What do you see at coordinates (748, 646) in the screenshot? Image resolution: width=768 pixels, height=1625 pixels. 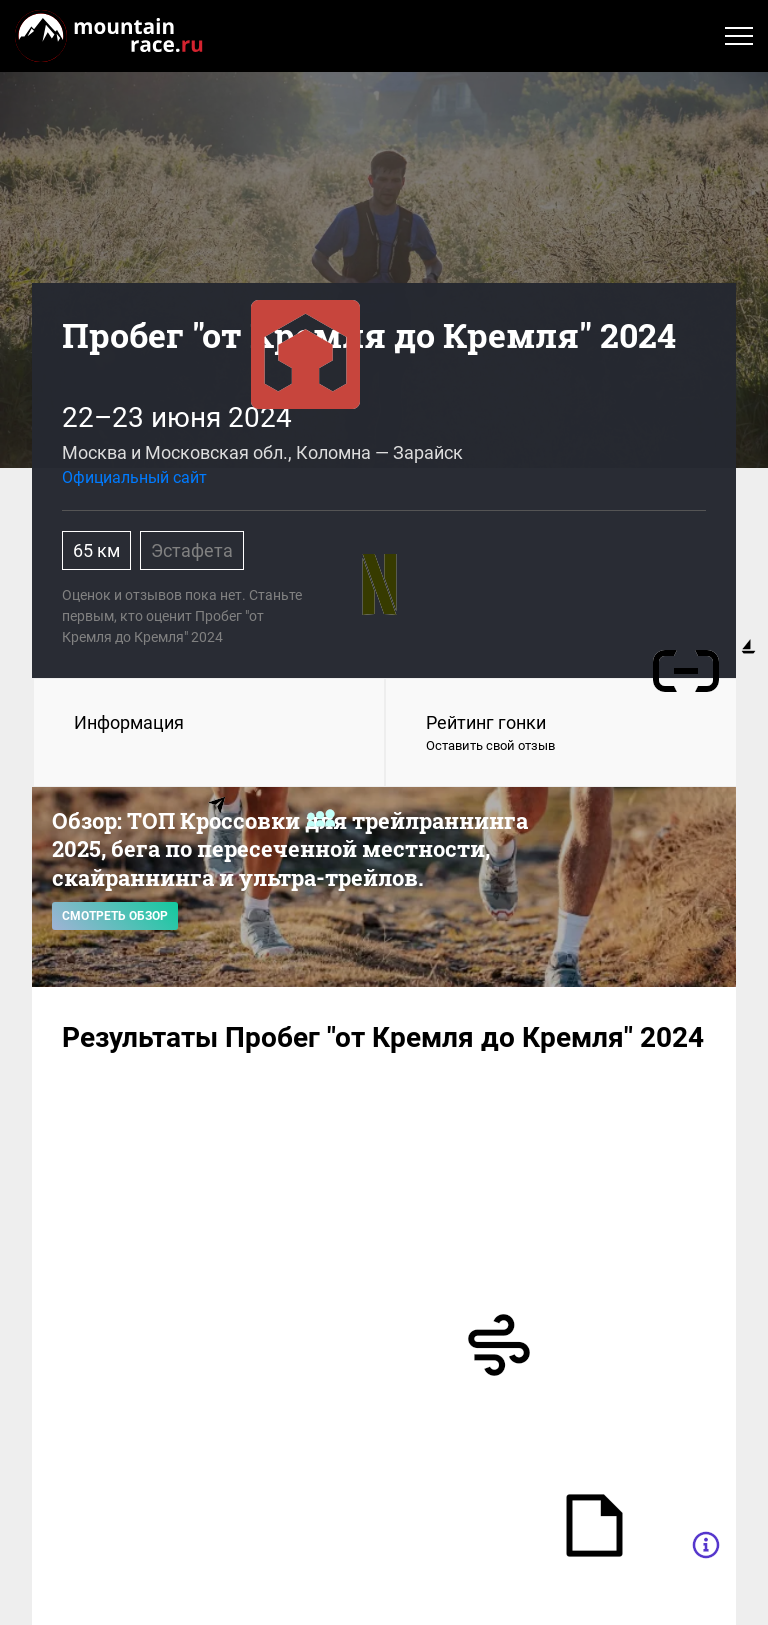 I see `view nearby marina or sailing destinations` at bounding box center [748, 646].